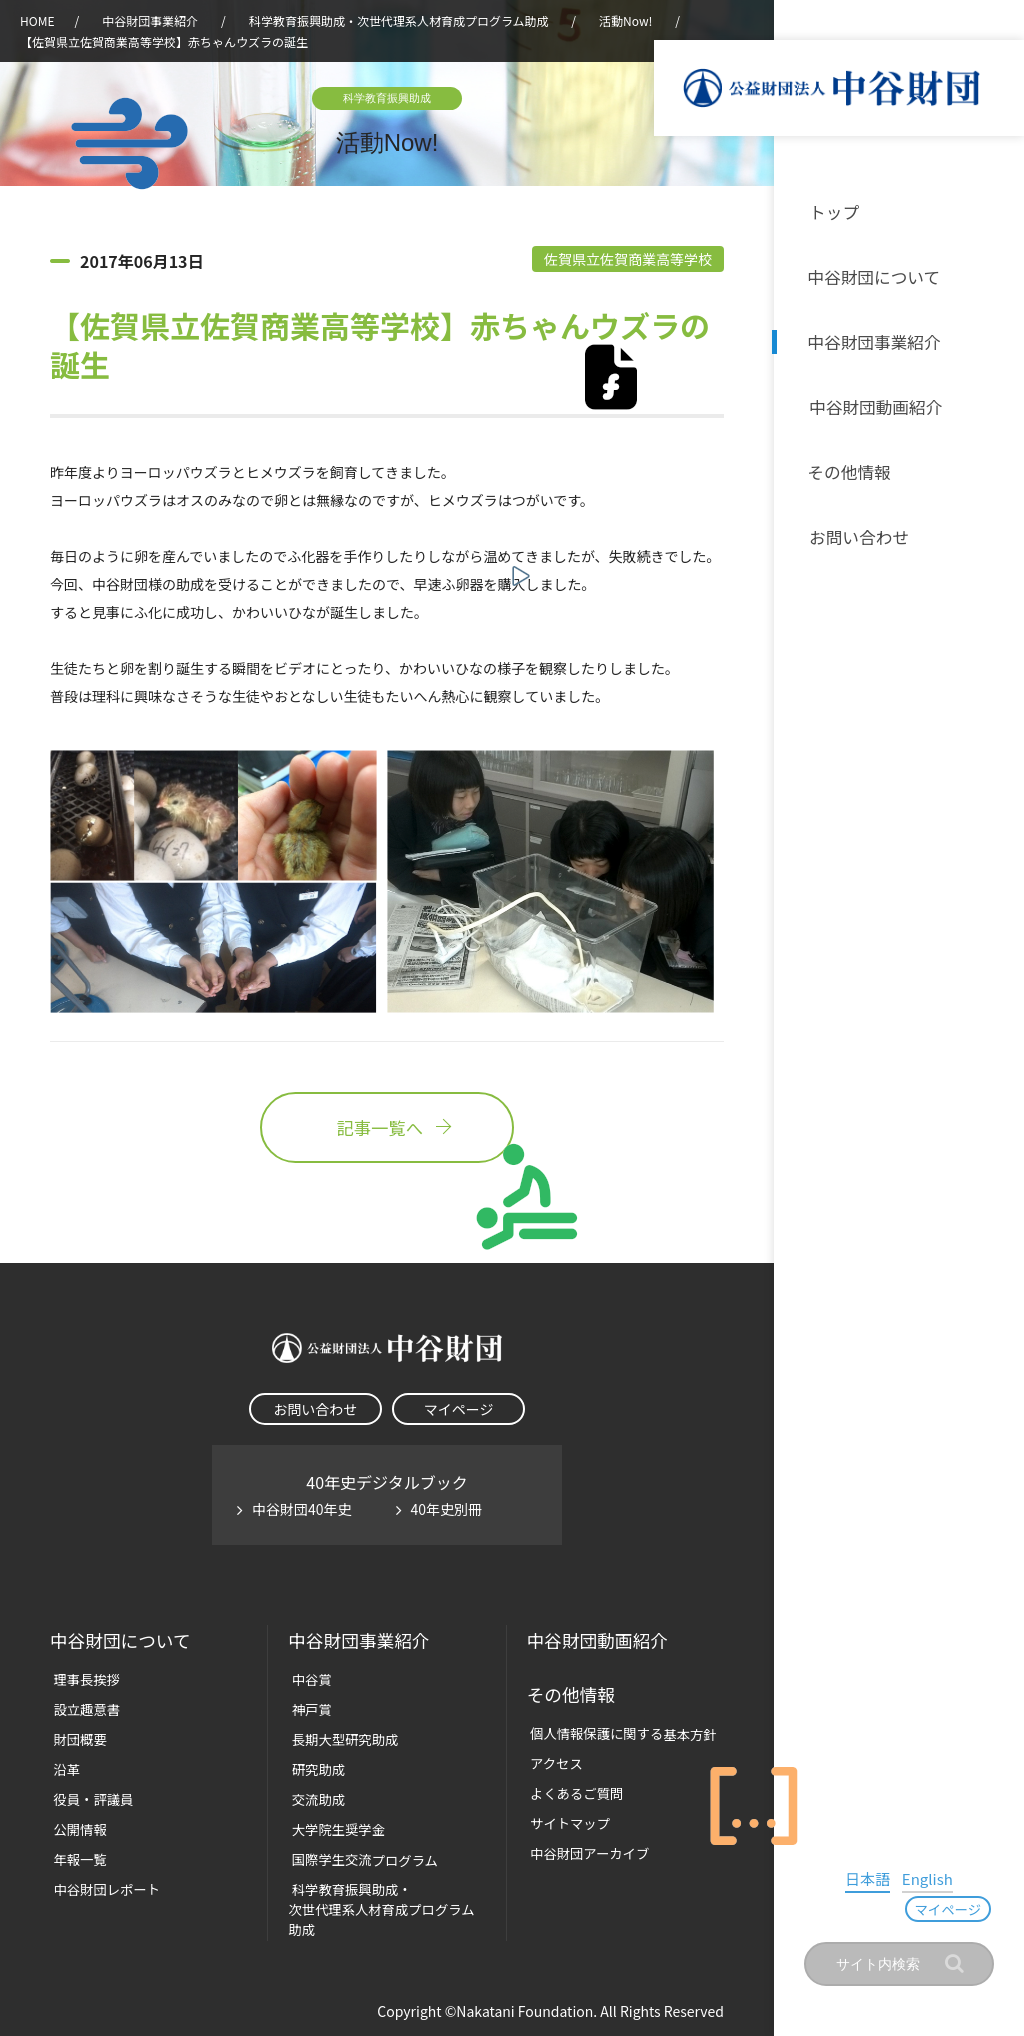 This screenshot has width=1024, height=2036. I want to click on indicates current wind conditions, so click(129, 143).